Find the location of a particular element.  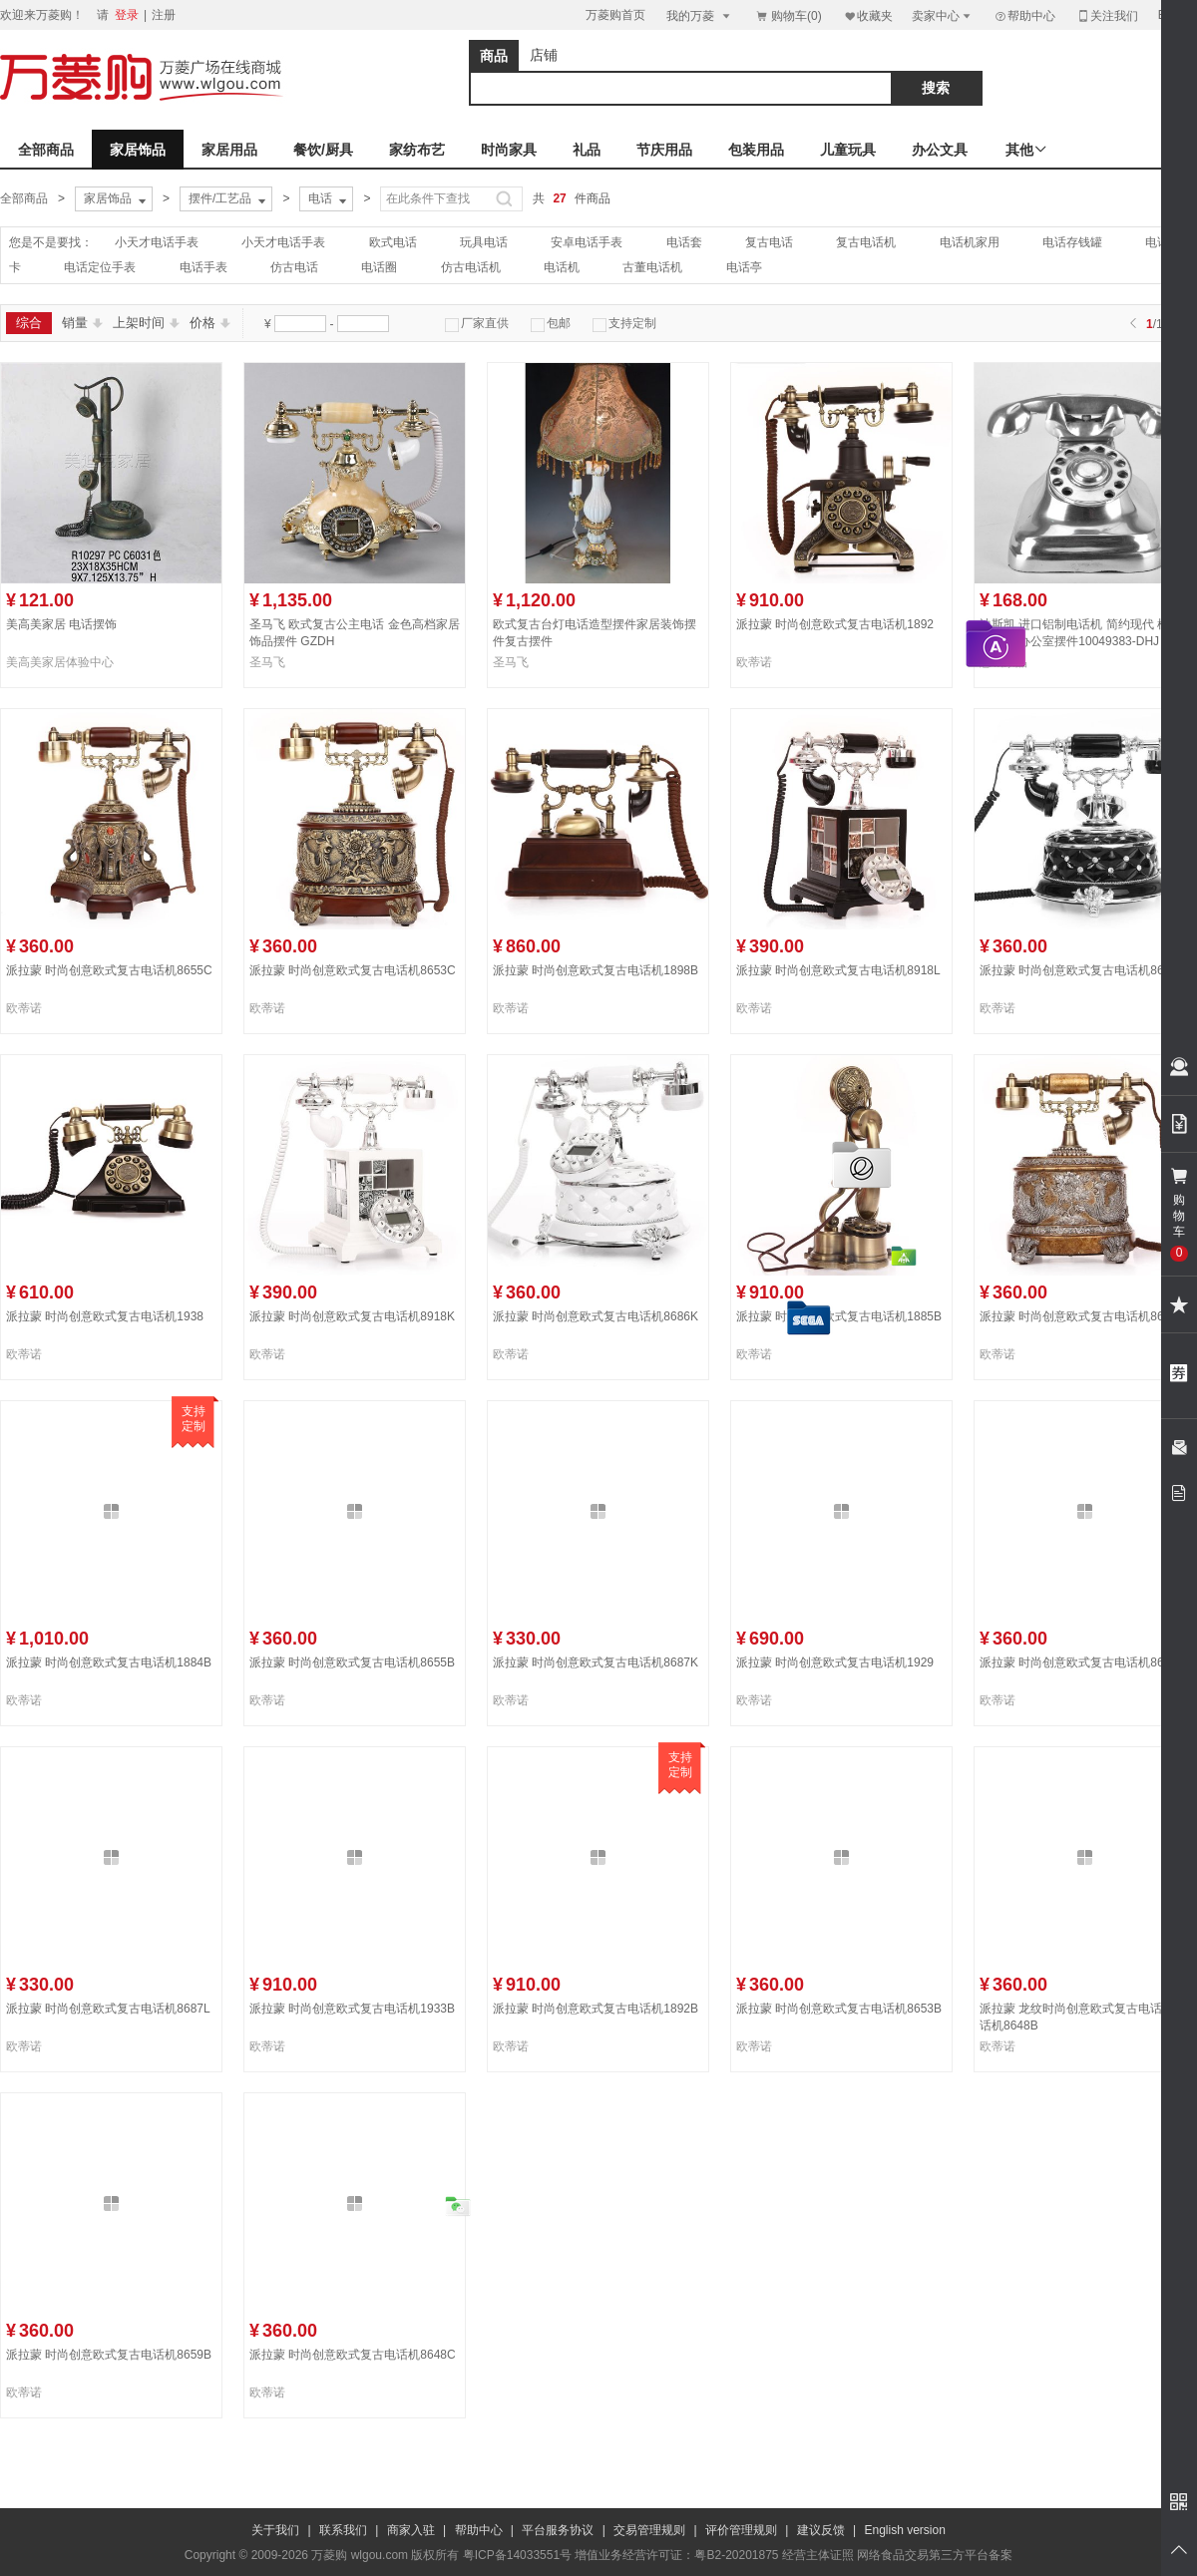

open elementary OS system folder is located at coordinates (861, 1166).